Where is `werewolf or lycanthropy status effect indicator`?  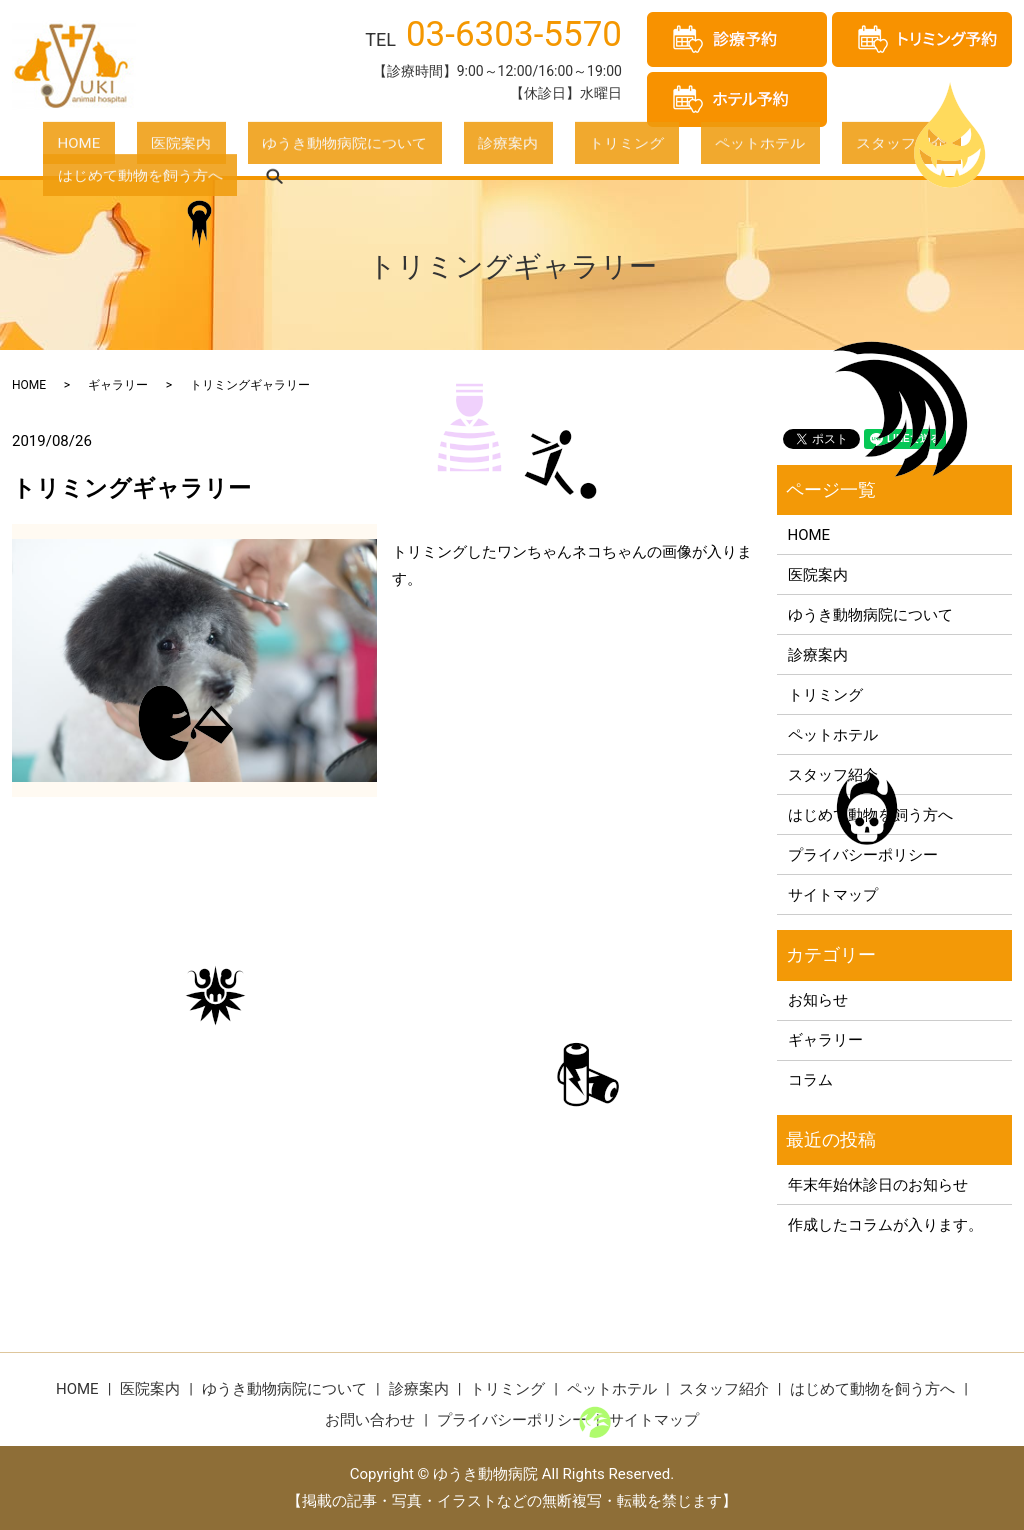 werewolf or lycanthropy status effect indicator is located at coordinates (595, 1422).